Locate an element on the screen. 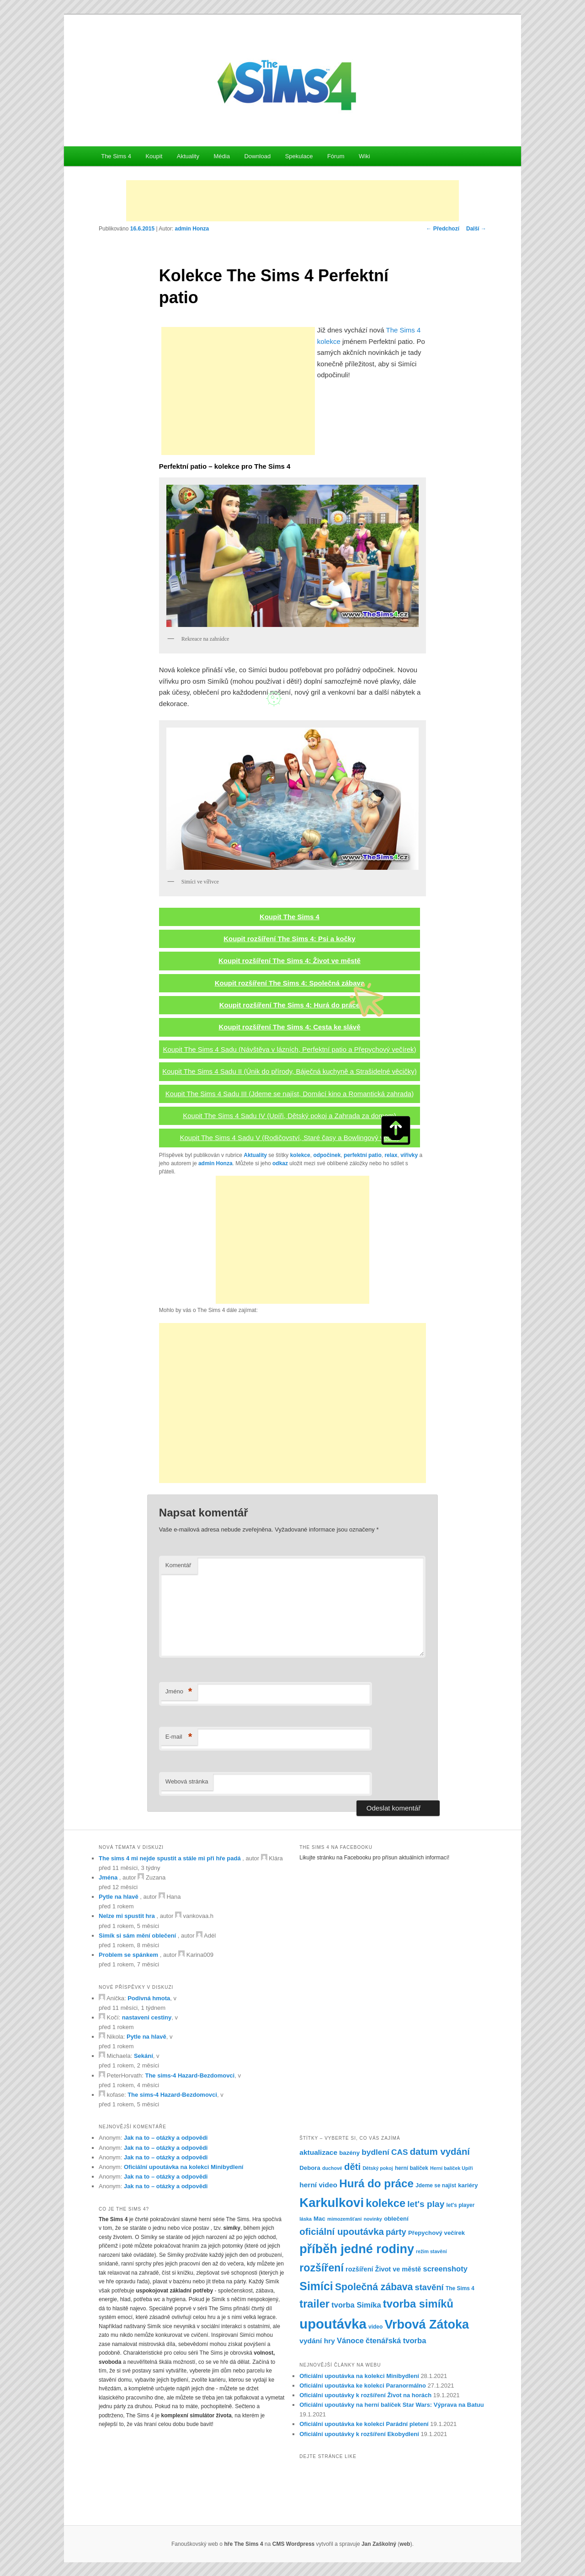 The width and height of the screenshot is (585, 2576). click or tap to interact is located at coordinates (368, 1001).